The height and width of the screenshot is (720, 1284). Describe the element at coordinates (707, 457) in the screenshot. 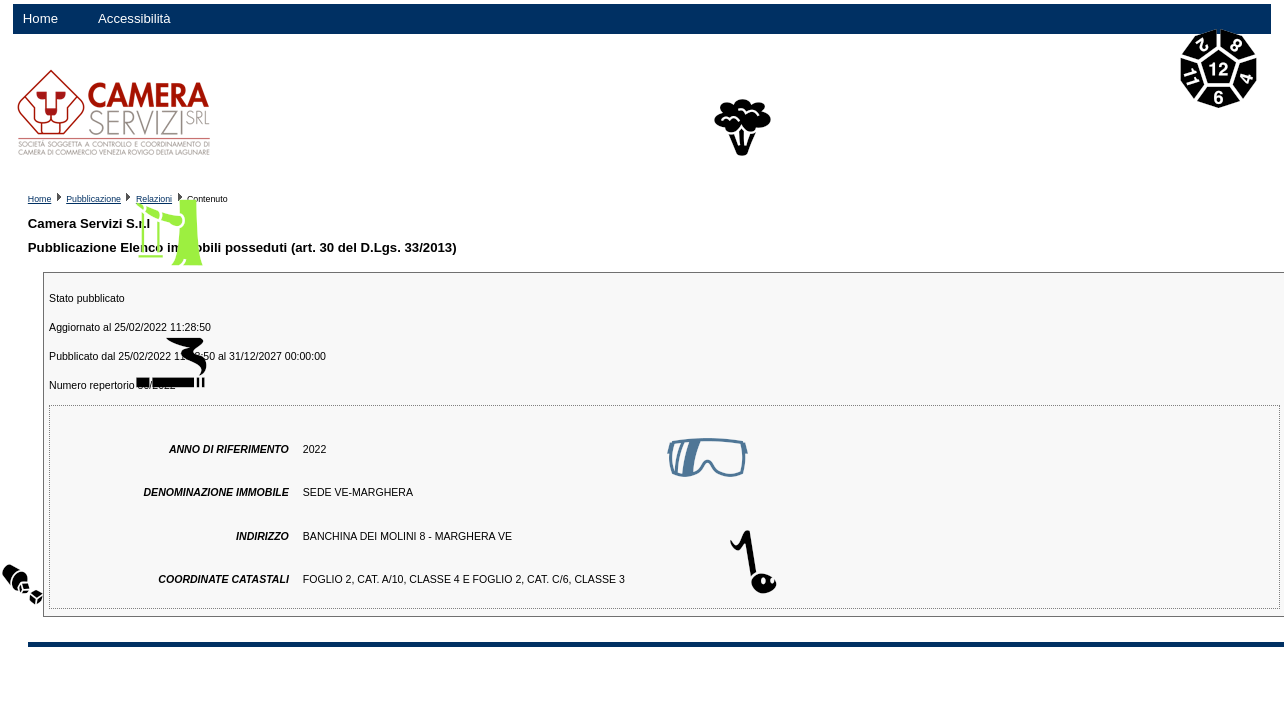

I see `enable safety mode or protective settings` at that location.